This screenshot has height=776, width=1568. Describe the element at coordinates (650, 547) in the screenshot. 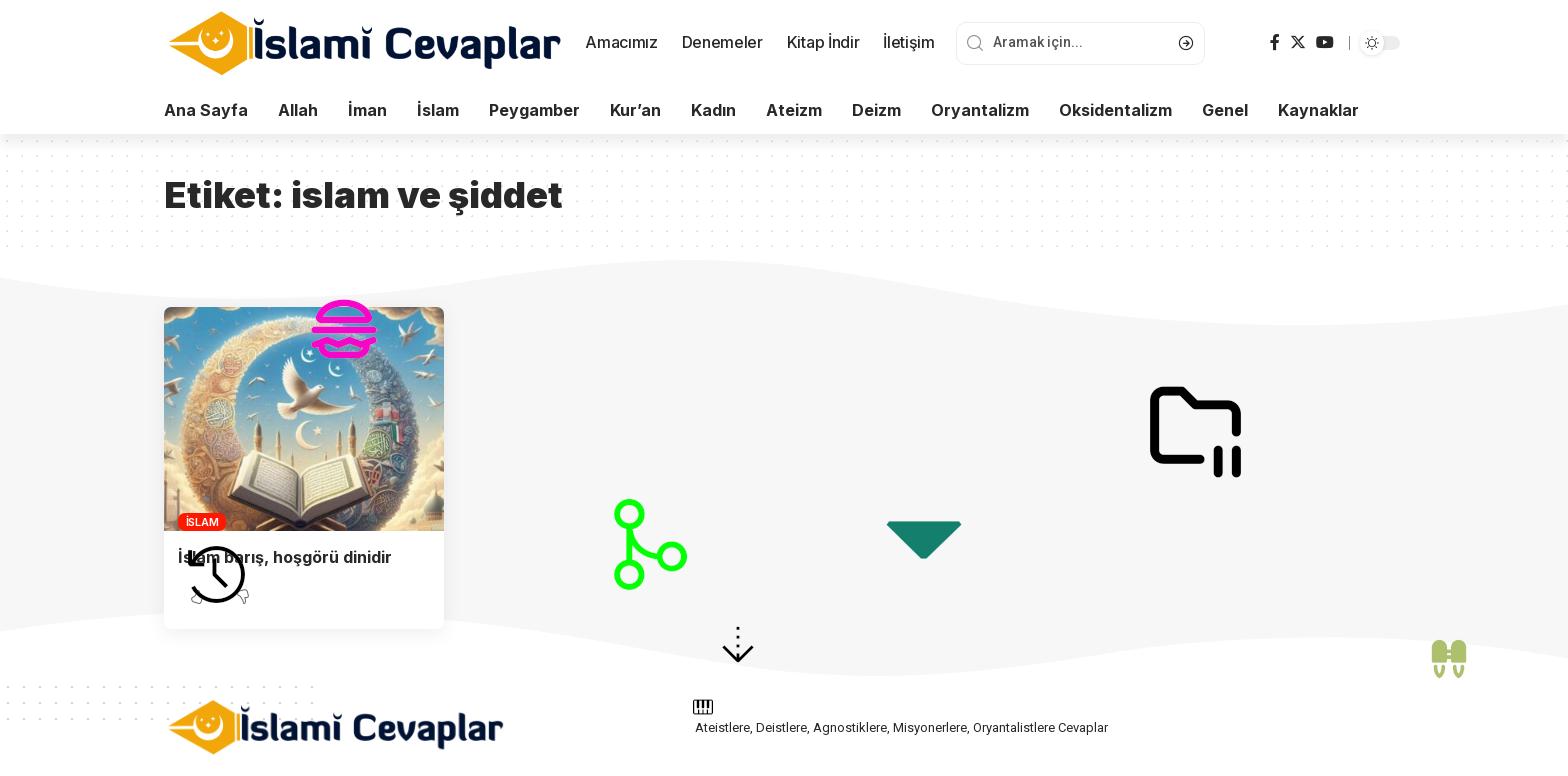

I see `merge branches in version control` at that location.